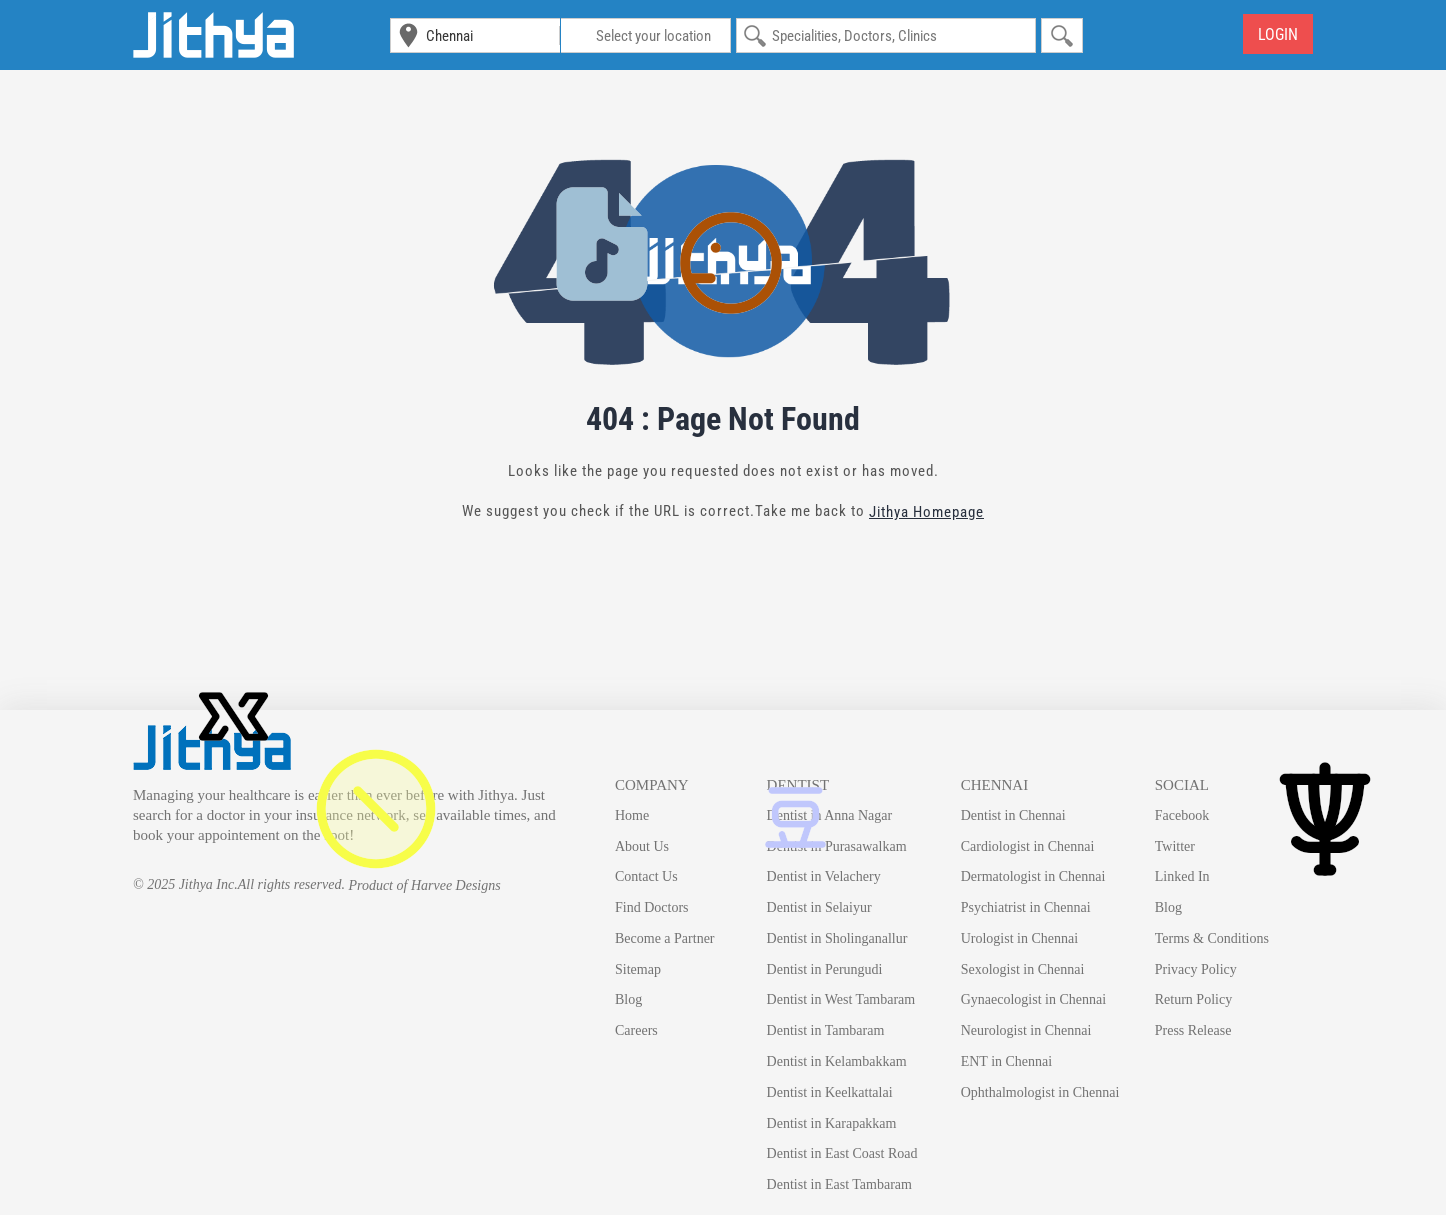 This screenshot has height=1215, width=1446. Describe the element at coordinates (1325, 819) in the screenshot. I see `access disc golf course information` at that location.